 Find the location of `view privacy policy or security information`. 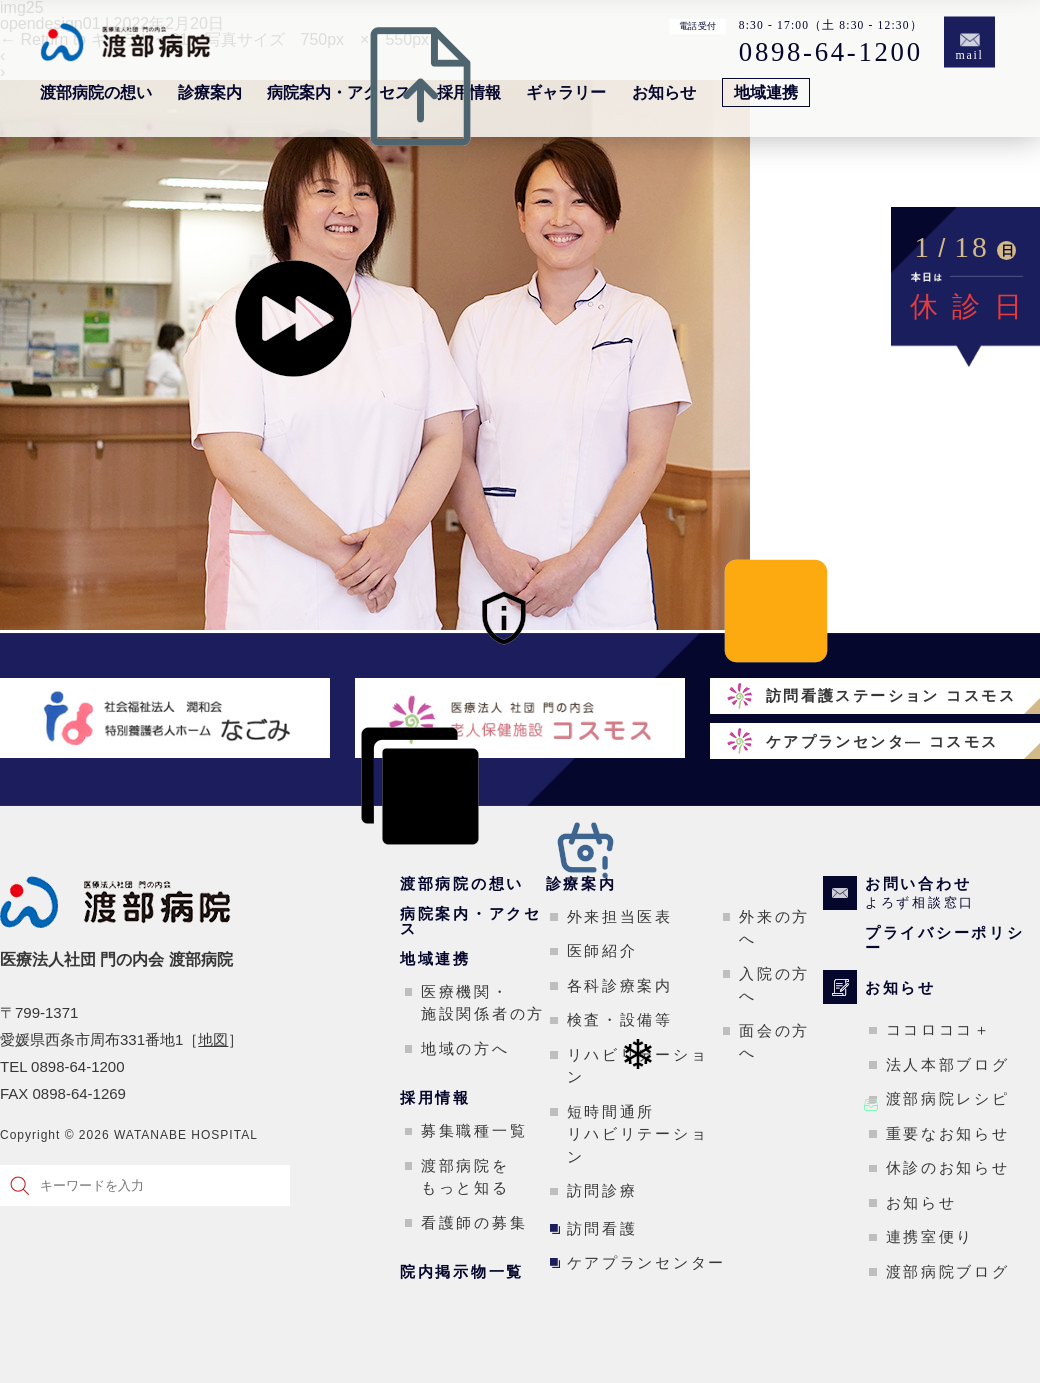

view privacy policy or security information is located at coordinates (504, 618).